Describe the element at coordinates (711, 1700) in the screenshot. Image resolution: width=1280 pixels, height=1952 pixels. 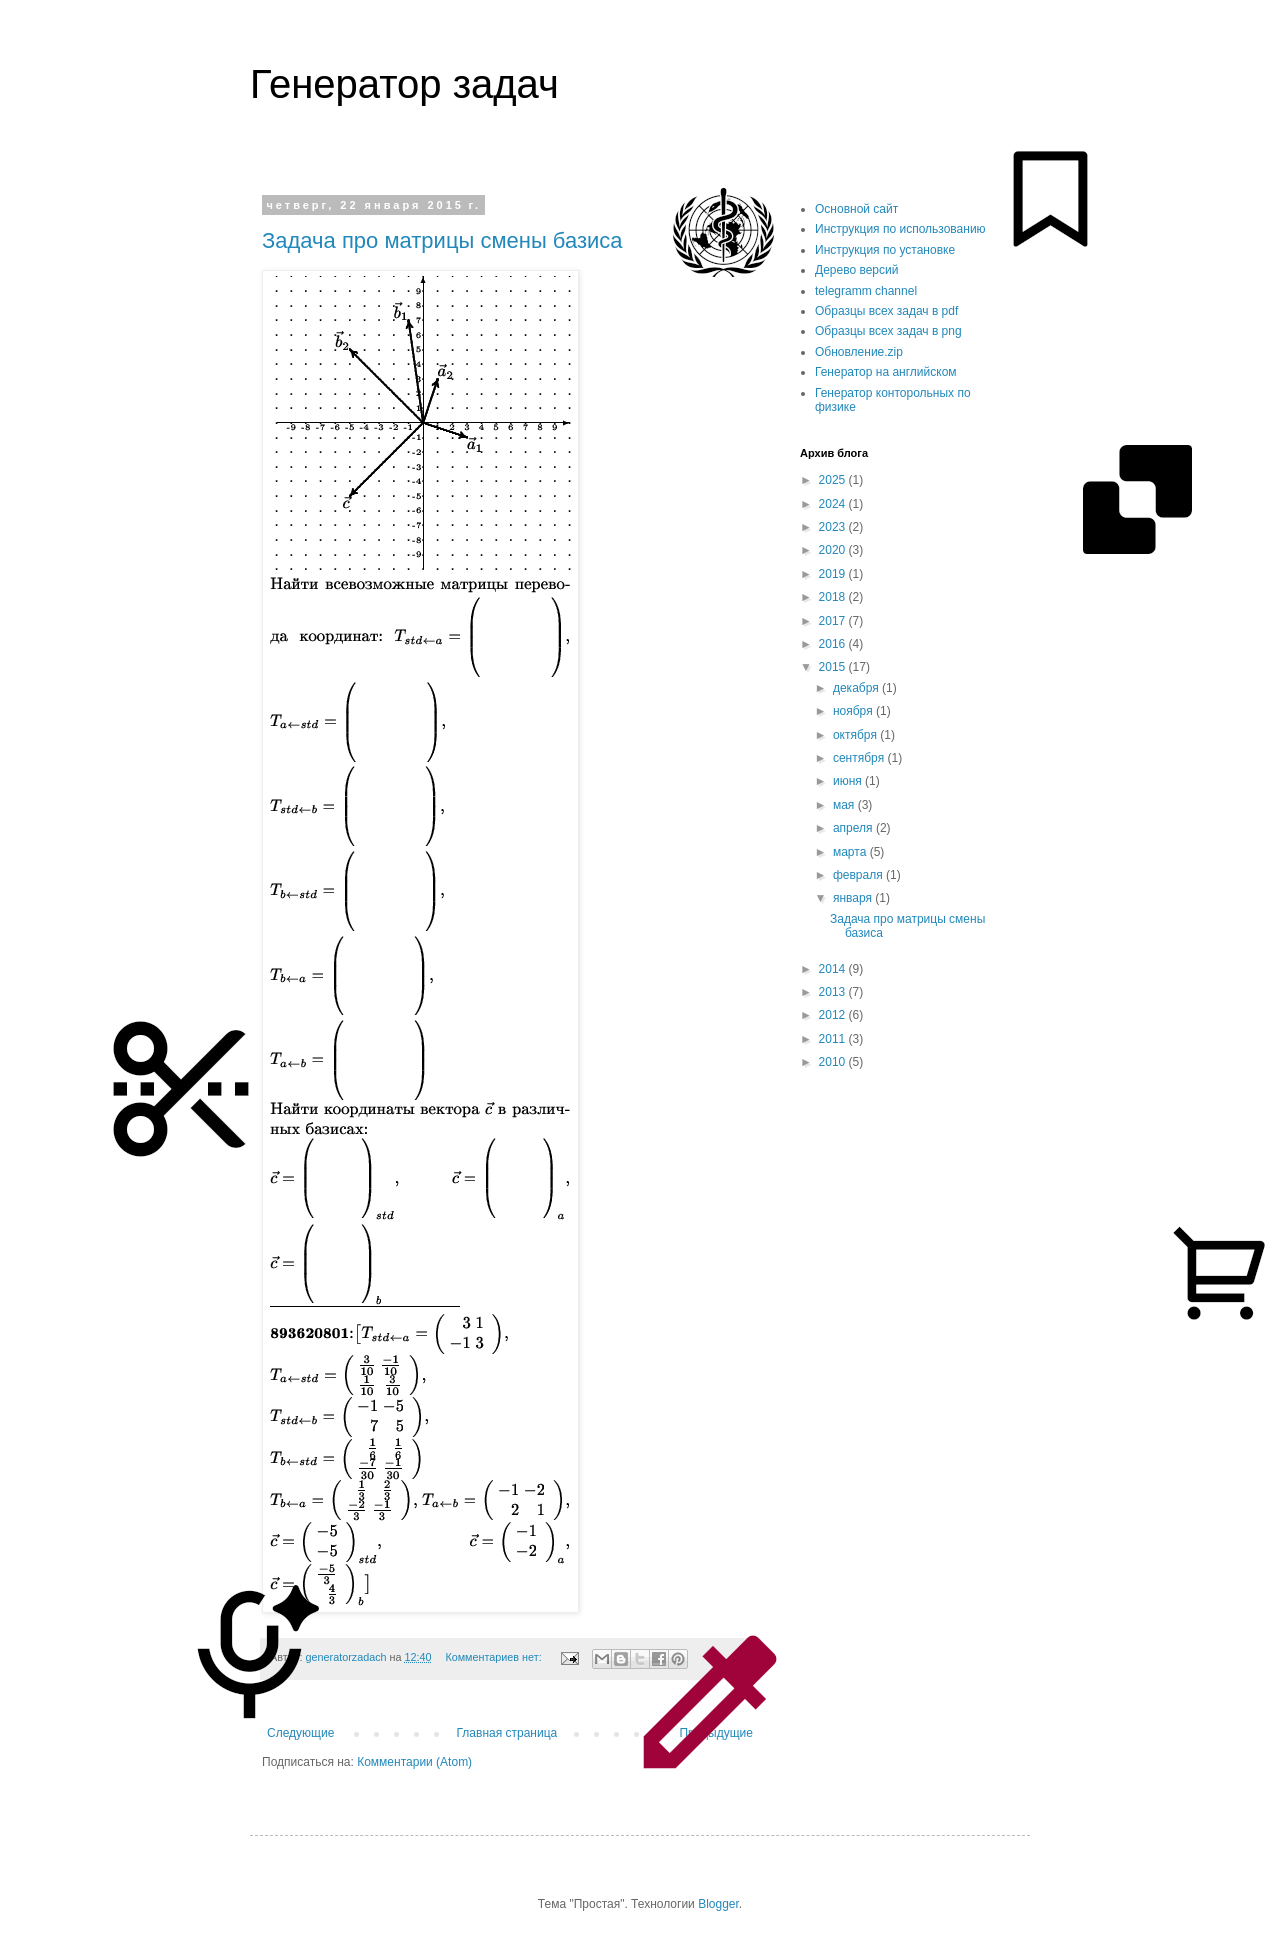
I see `color picker tool for sampling colors` at that location.